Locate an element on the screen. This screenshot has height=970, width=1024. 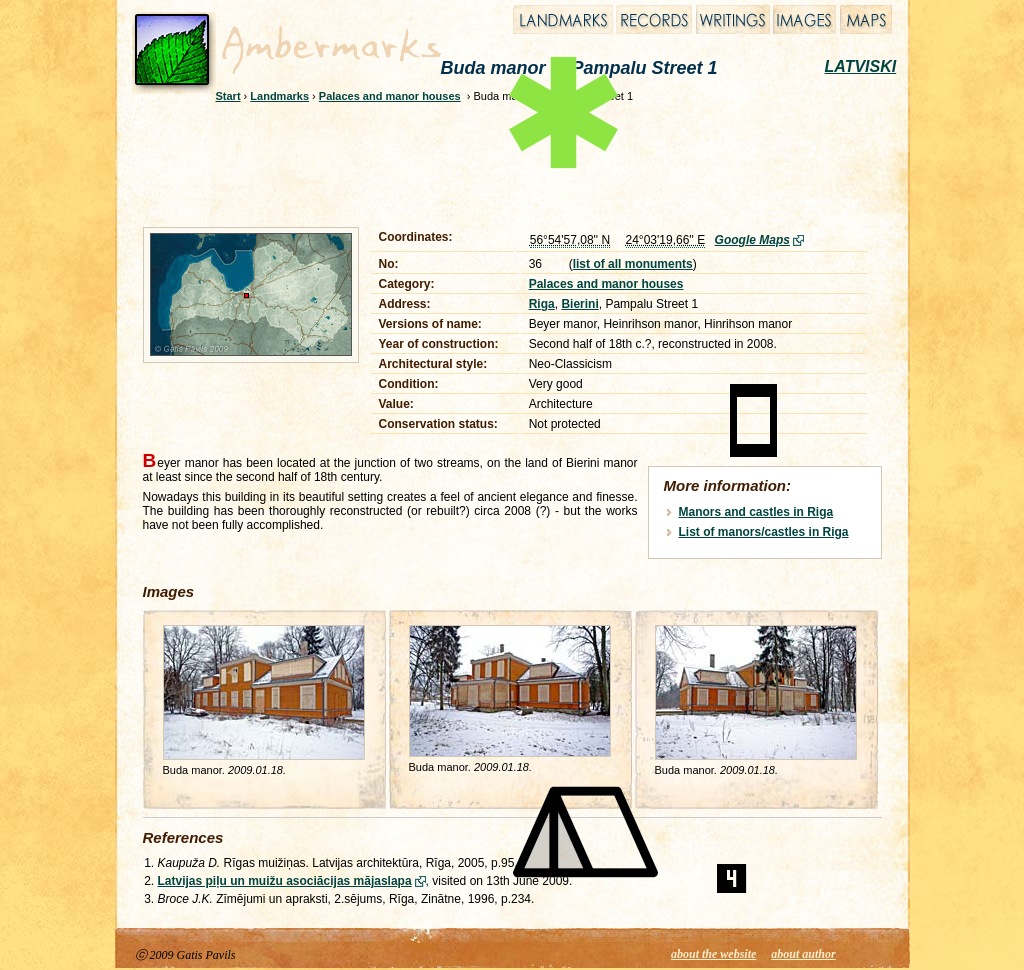
access medical or health-related features is located at coordinates (563, 112).